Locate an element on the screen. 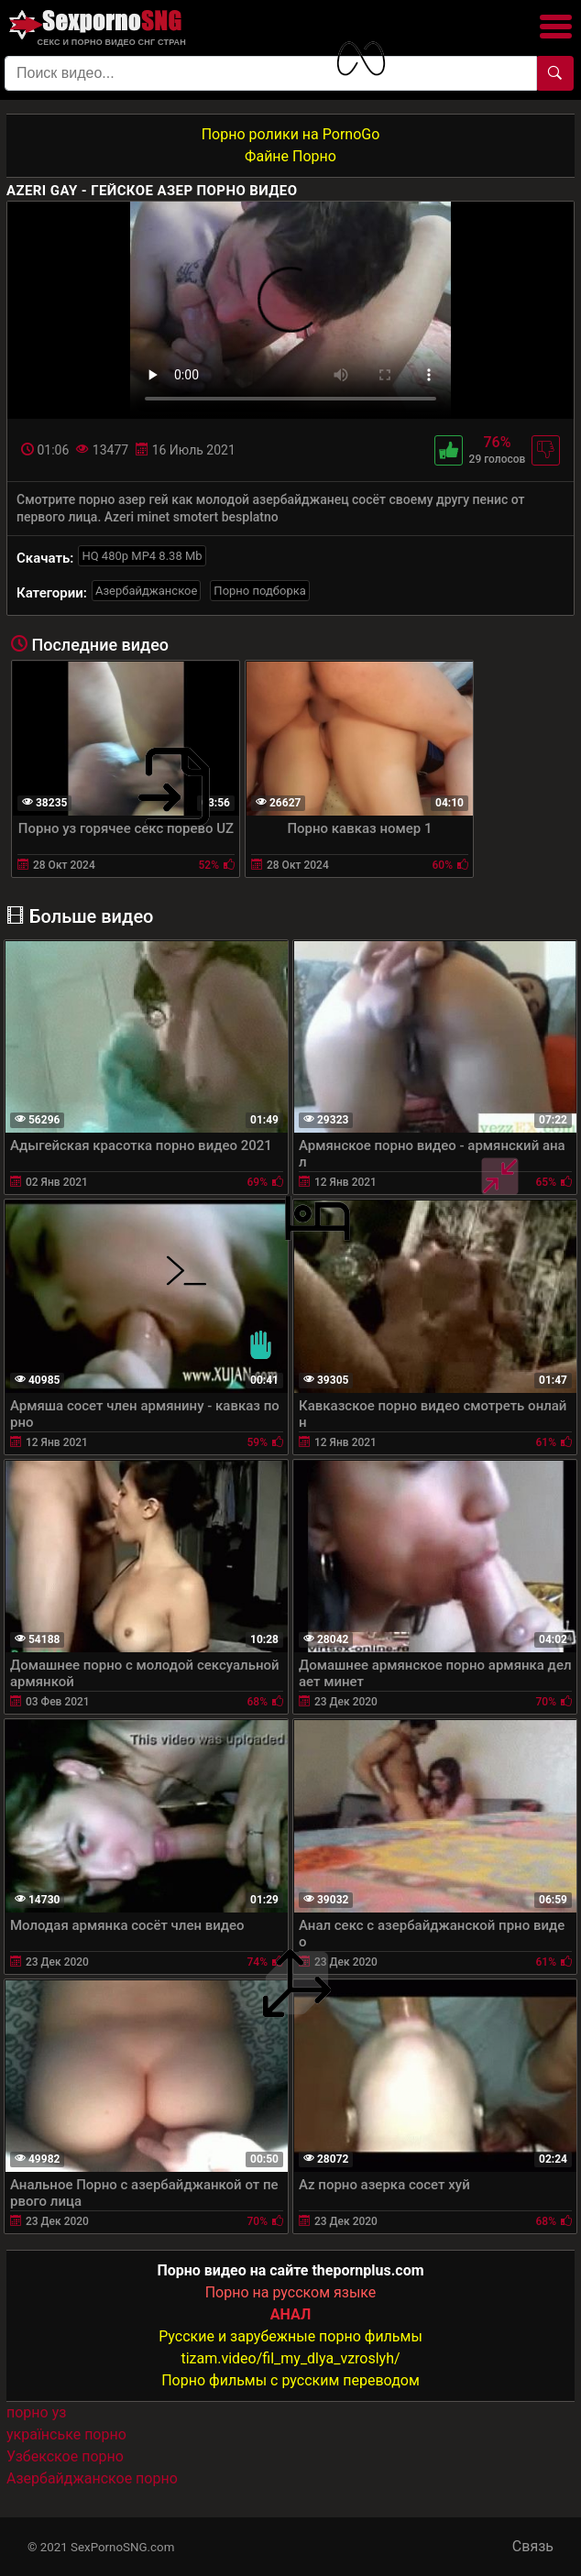  access 3D vector or coordinate tools is located at coordinates (292, 1987).